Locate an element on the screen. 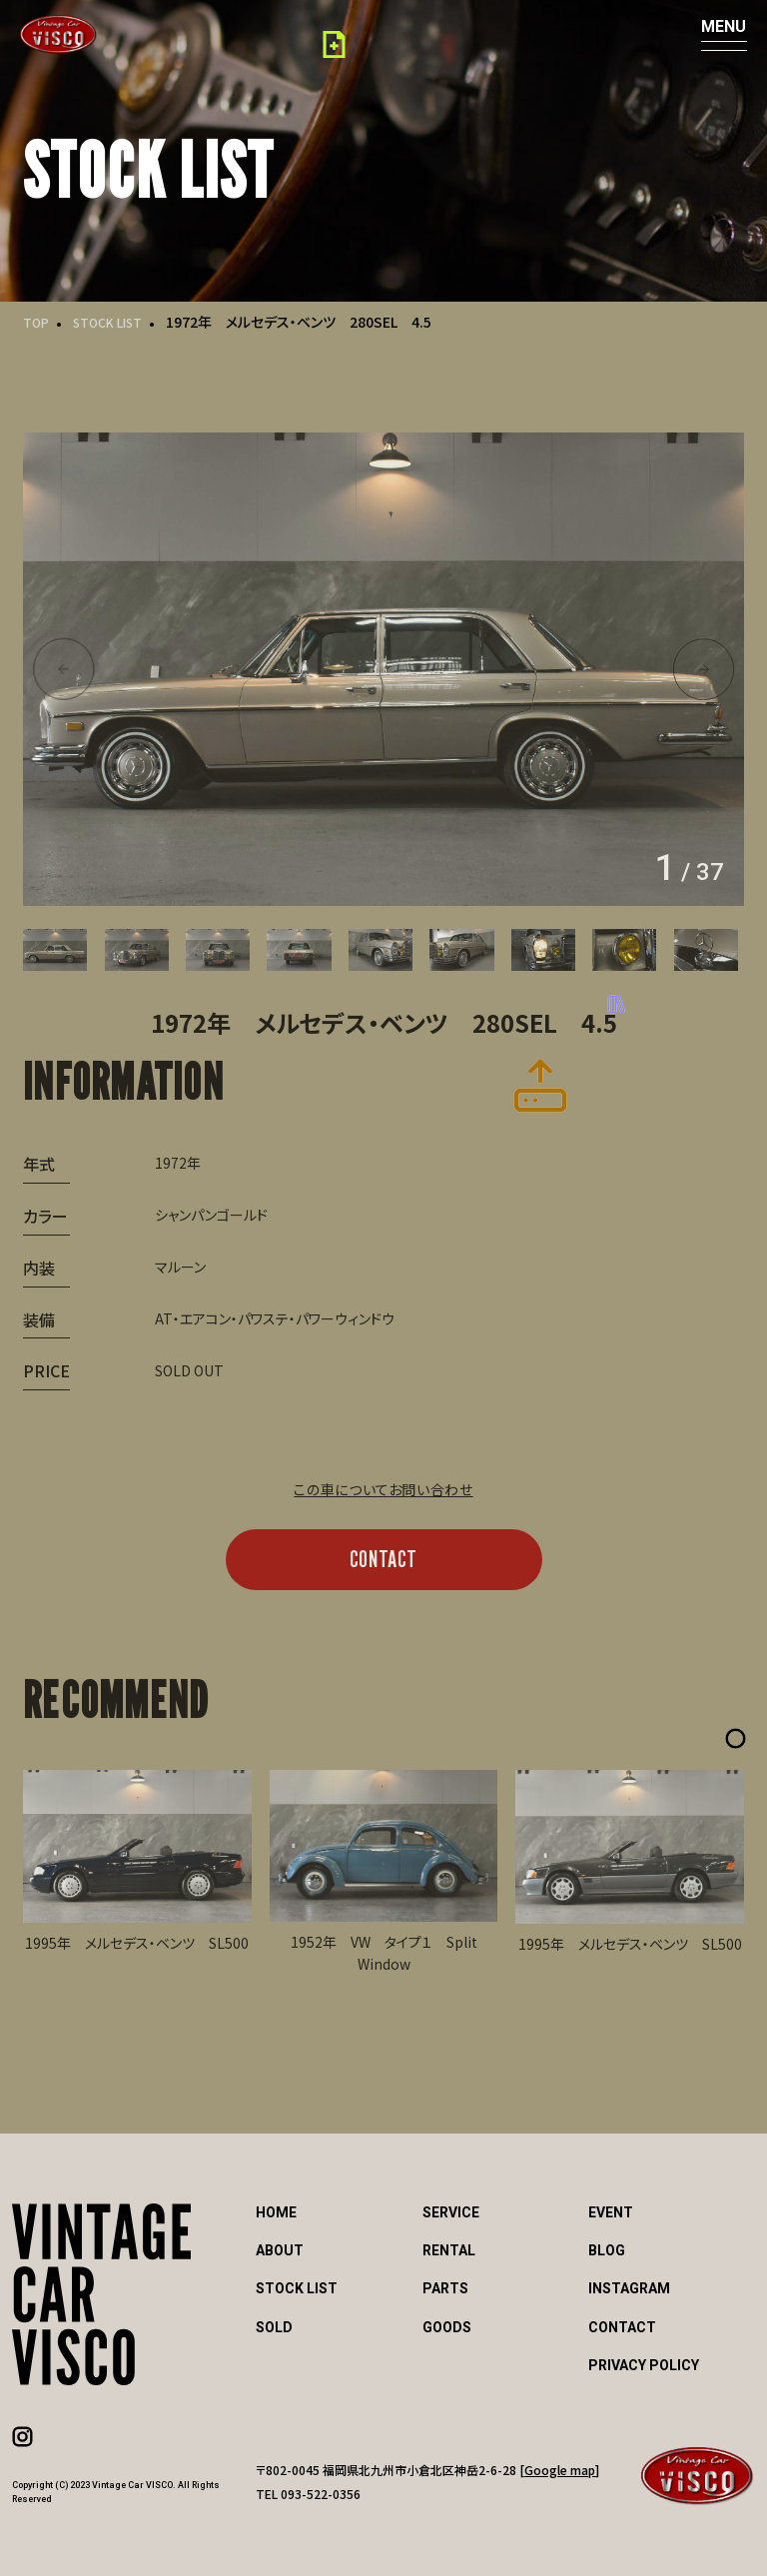 This screenshot has width=767, height=2576. access your library or collection is located at coordinates (616, 1004).